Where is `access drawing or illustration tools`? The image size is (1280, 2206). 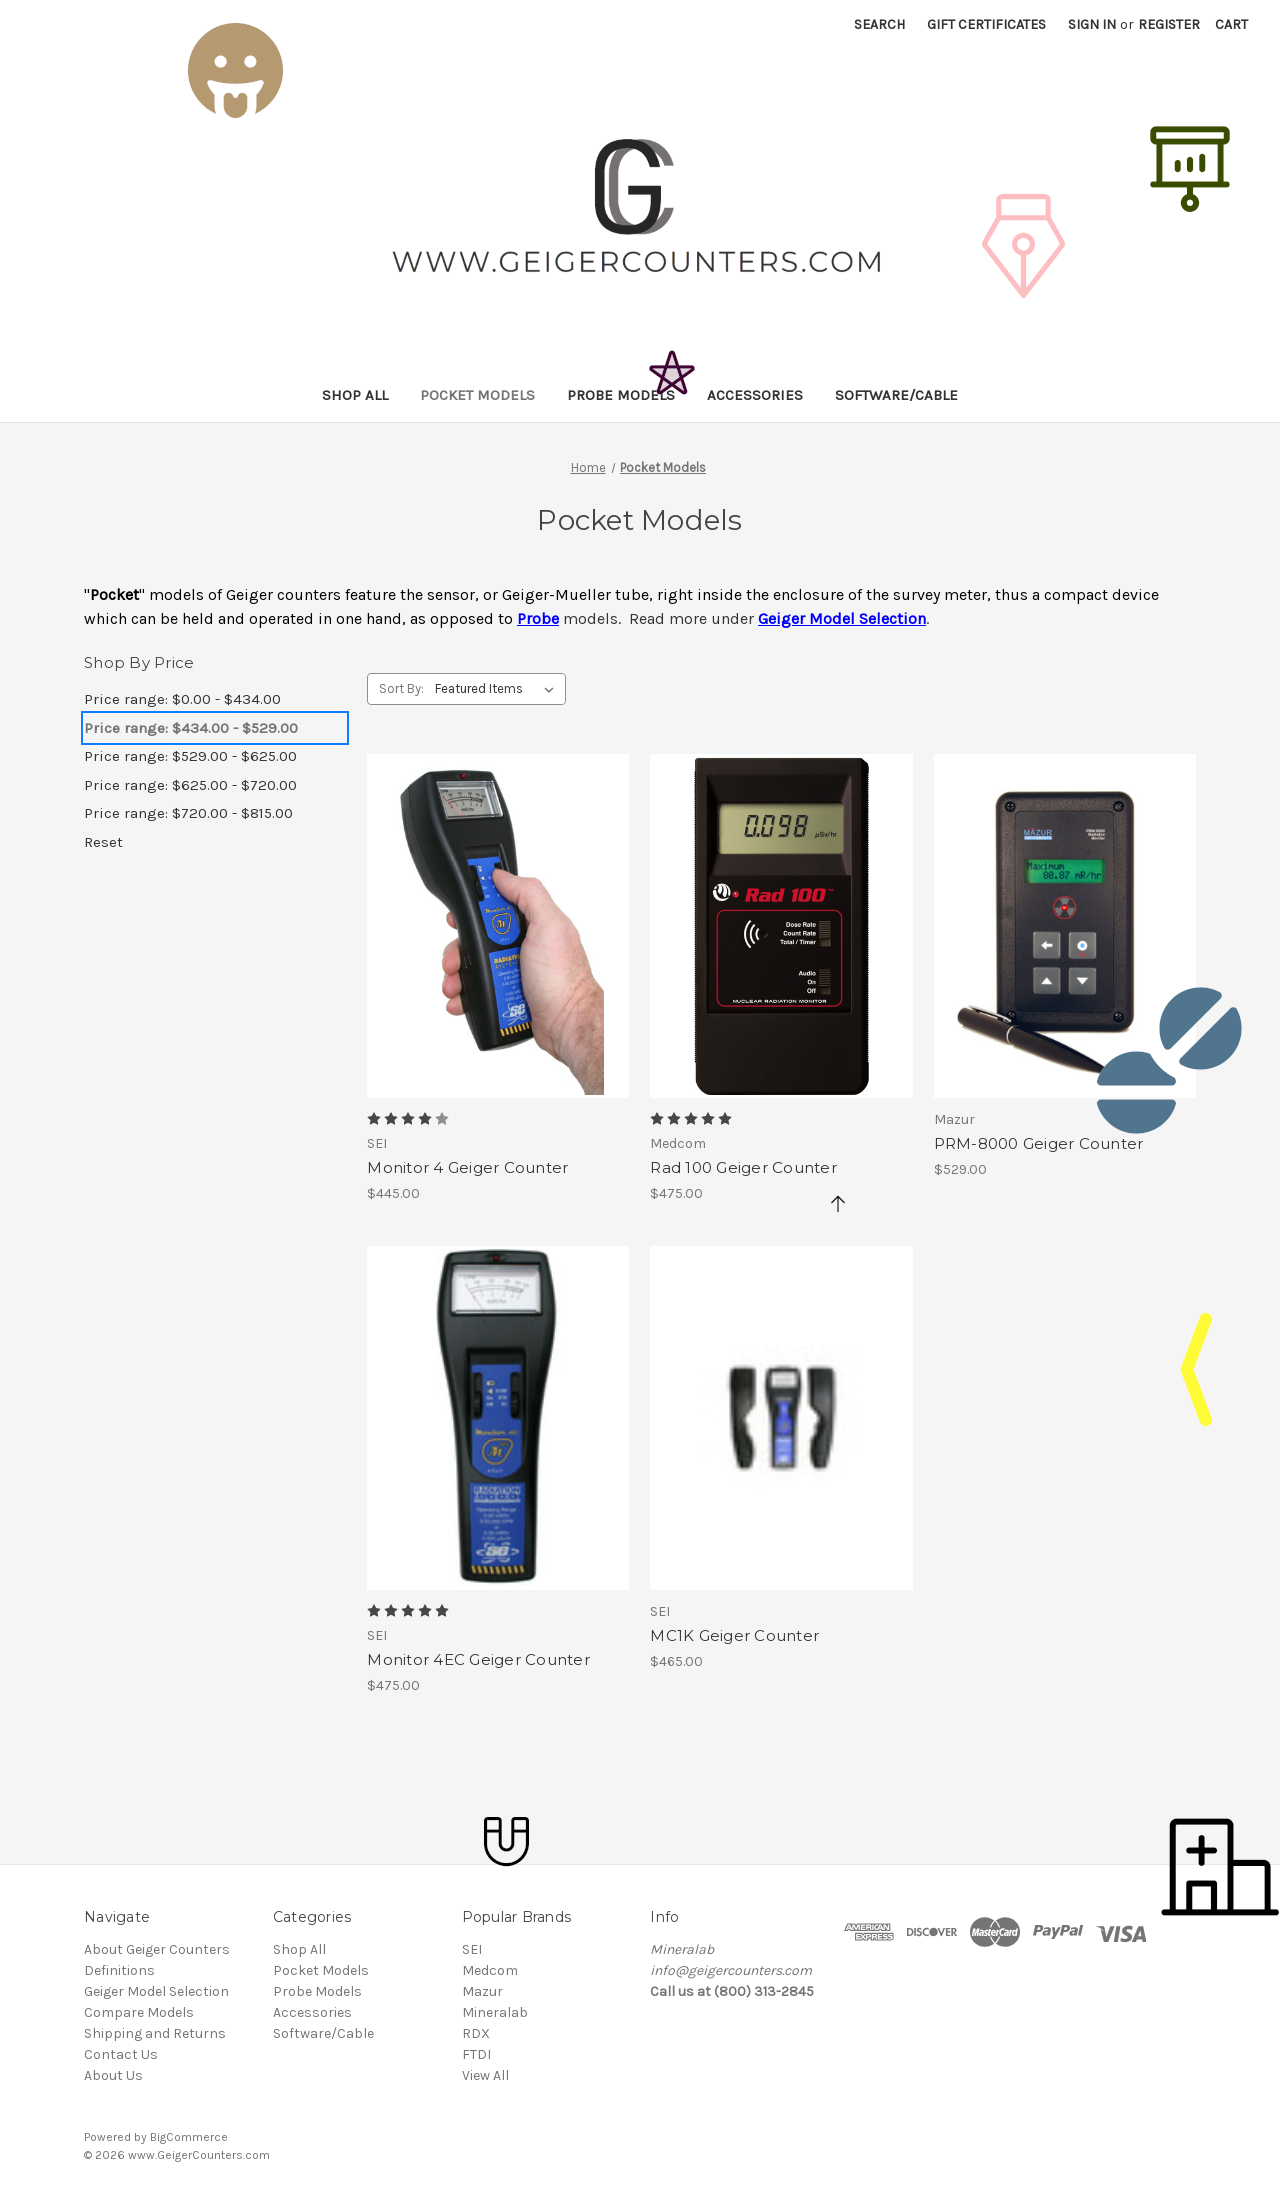 access drawing or illustration tools is located at coordinates (1023, 242).